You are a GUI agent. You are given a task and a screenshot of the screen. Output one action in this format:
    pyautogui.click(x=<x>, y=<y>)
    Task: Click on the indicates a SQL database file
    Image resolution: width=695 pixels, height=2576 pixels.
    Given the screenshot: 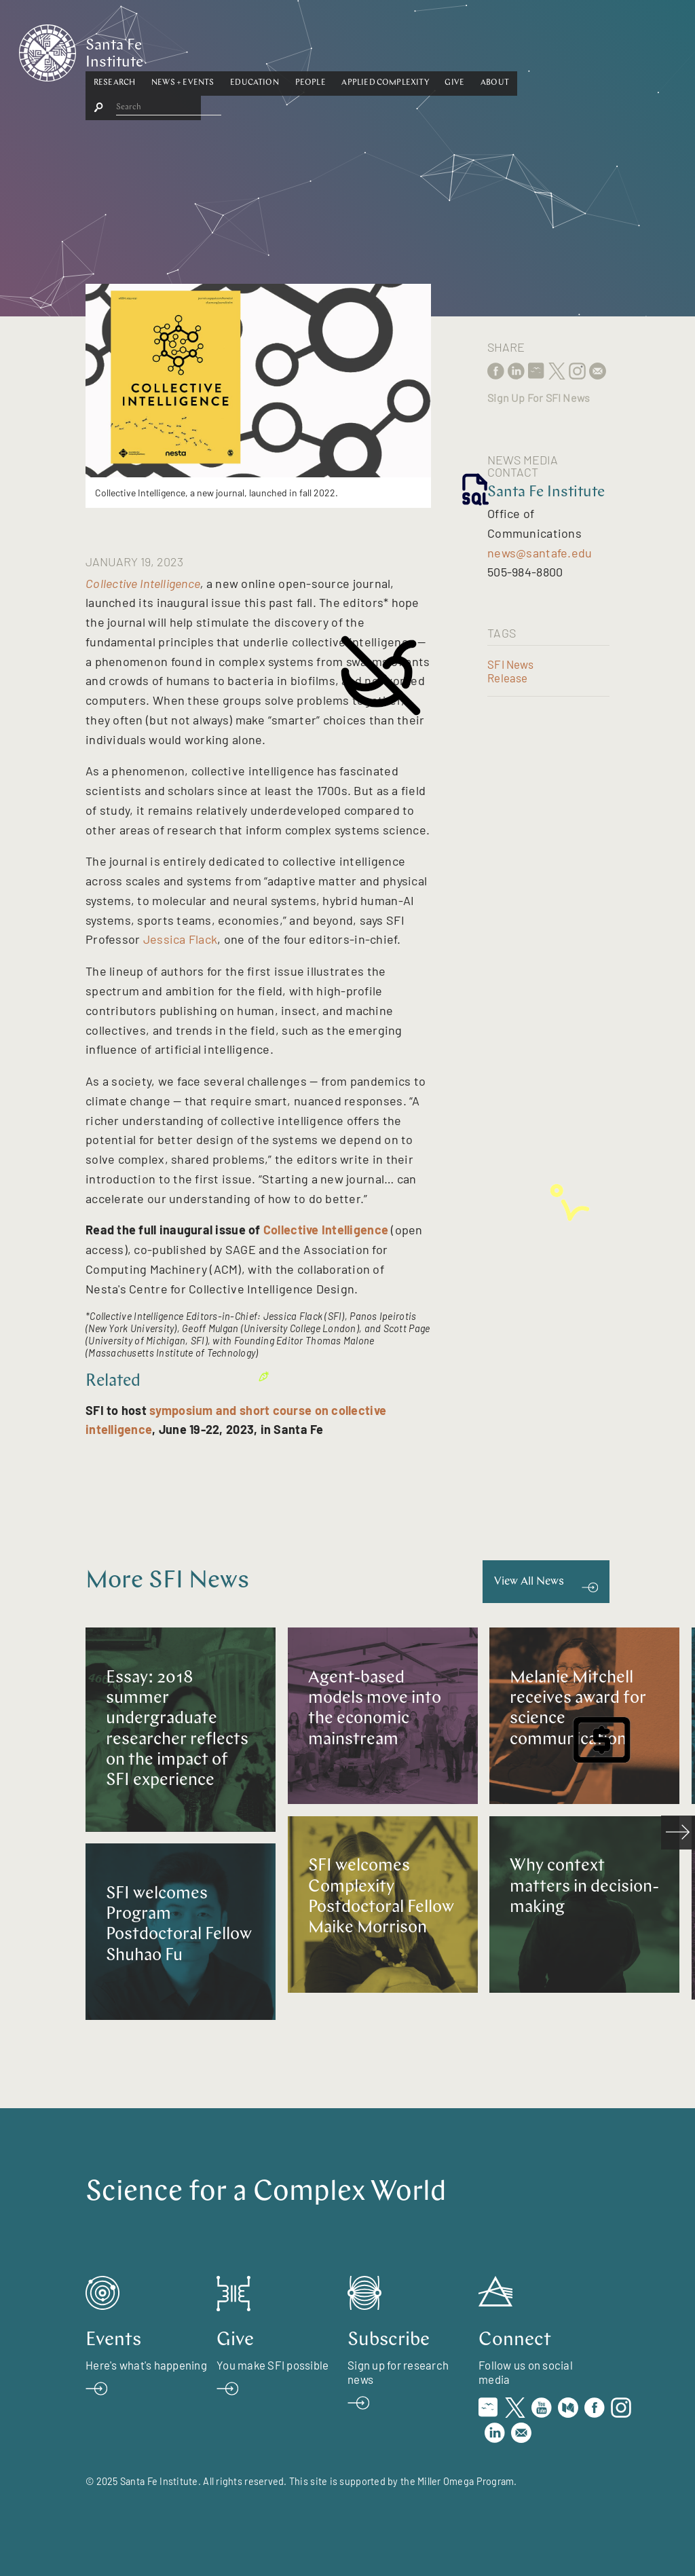 What is the action you would take?
    pyautogui.click(x=474, y=489)
    